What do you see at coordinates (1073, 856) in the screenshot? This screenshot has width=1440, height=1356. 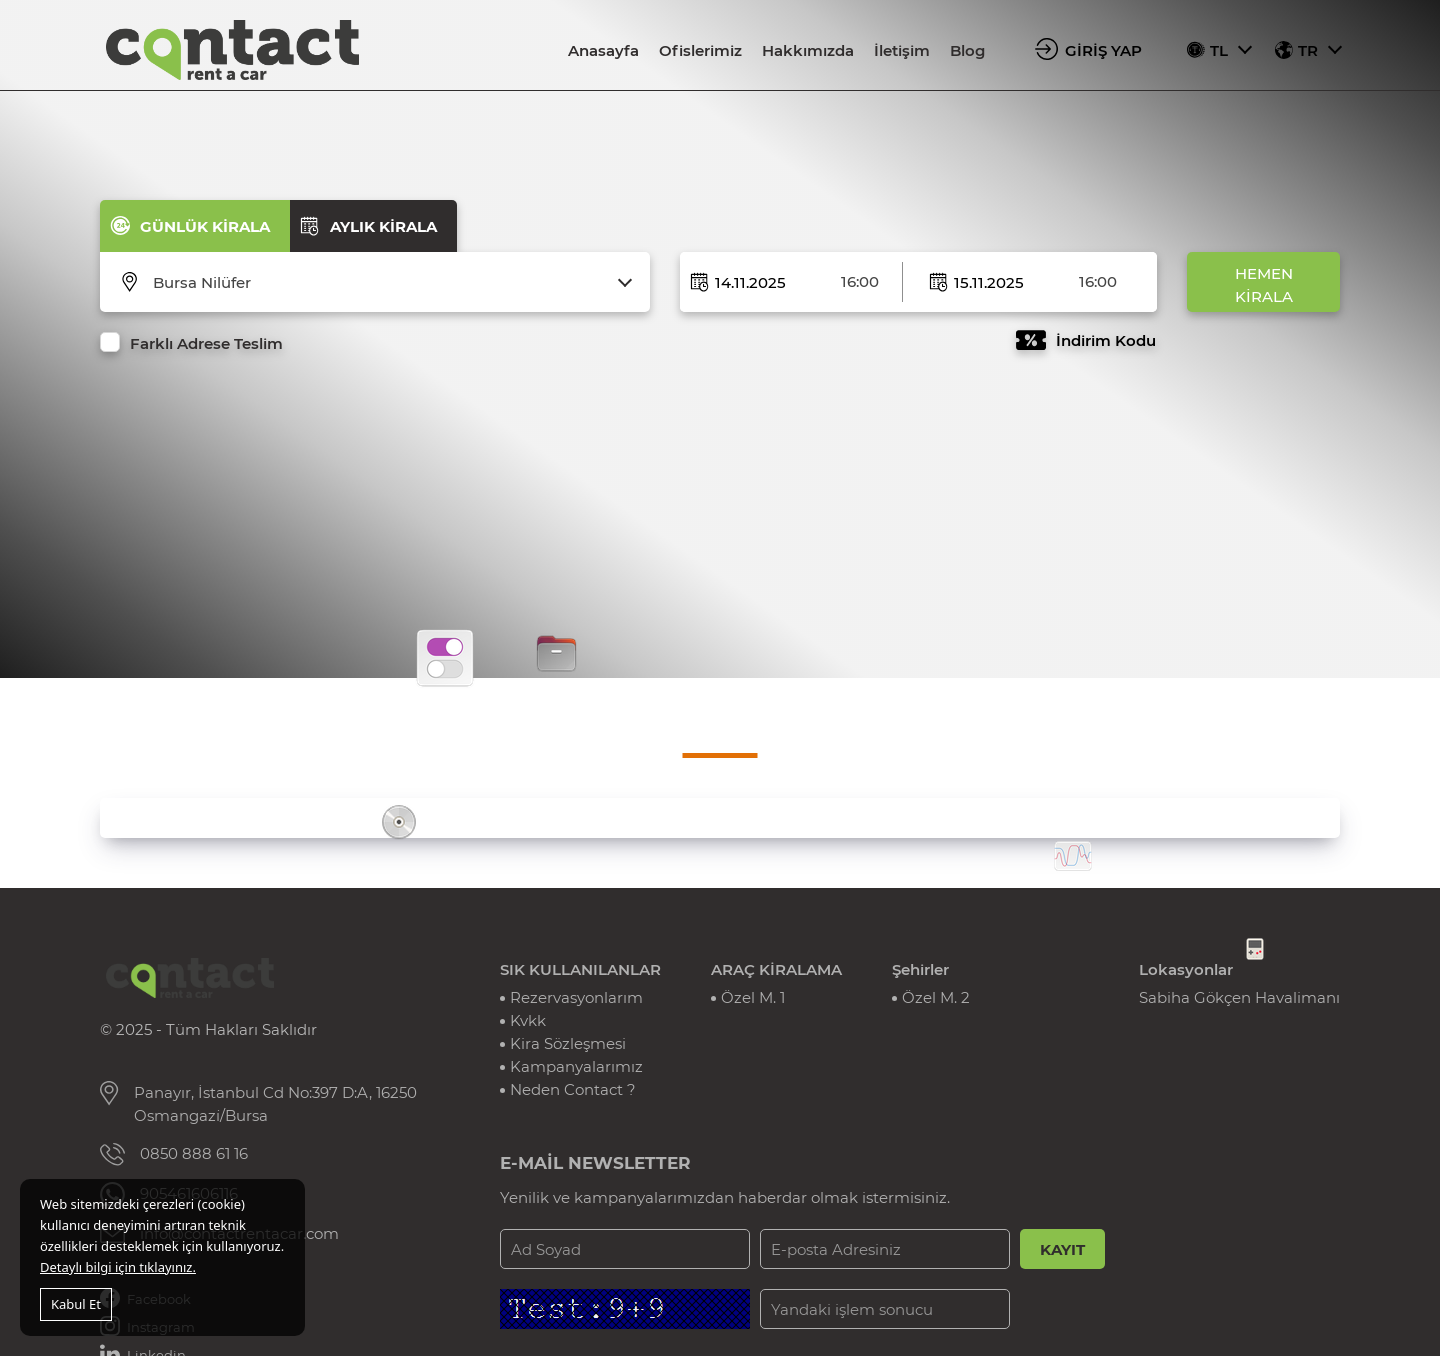 I see `open power statistics app` at bounding box center [1073, 856].